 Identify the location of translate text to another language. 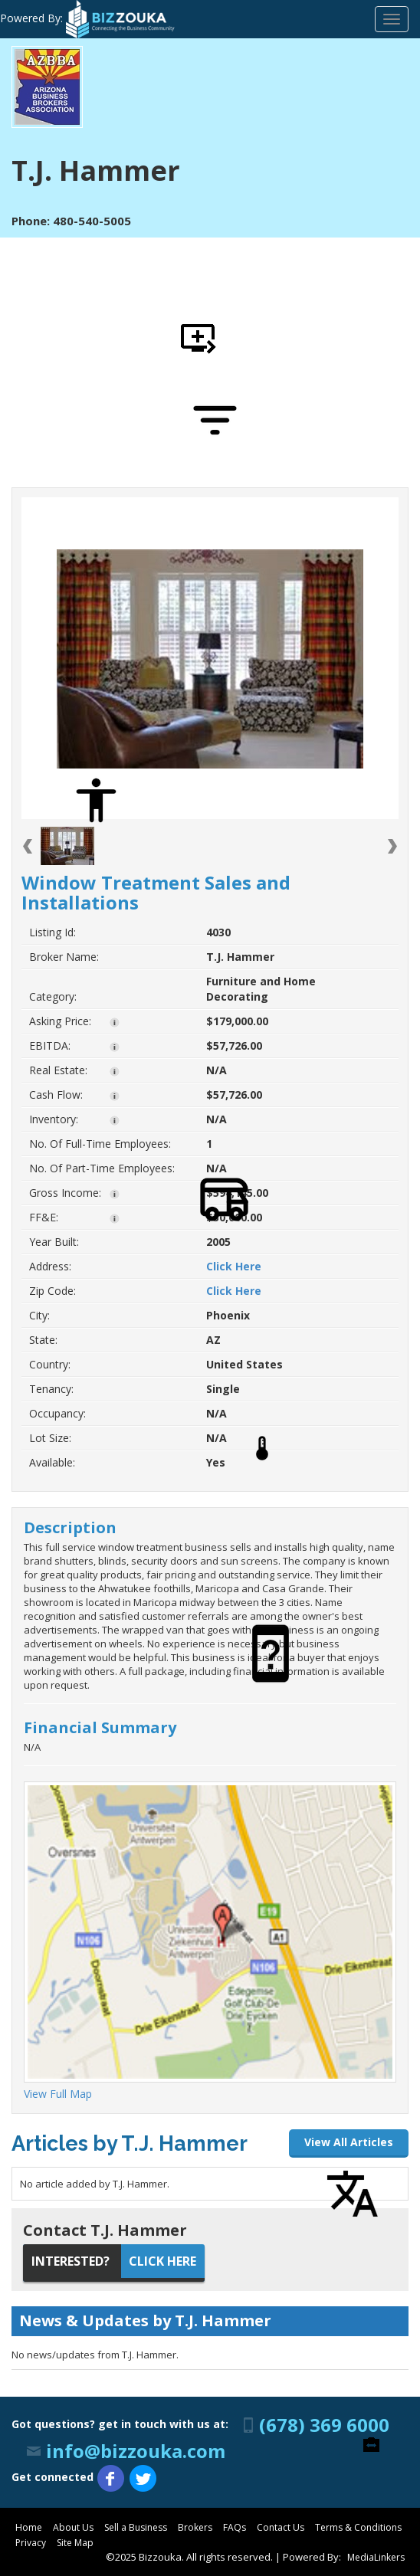
(353, 2194).